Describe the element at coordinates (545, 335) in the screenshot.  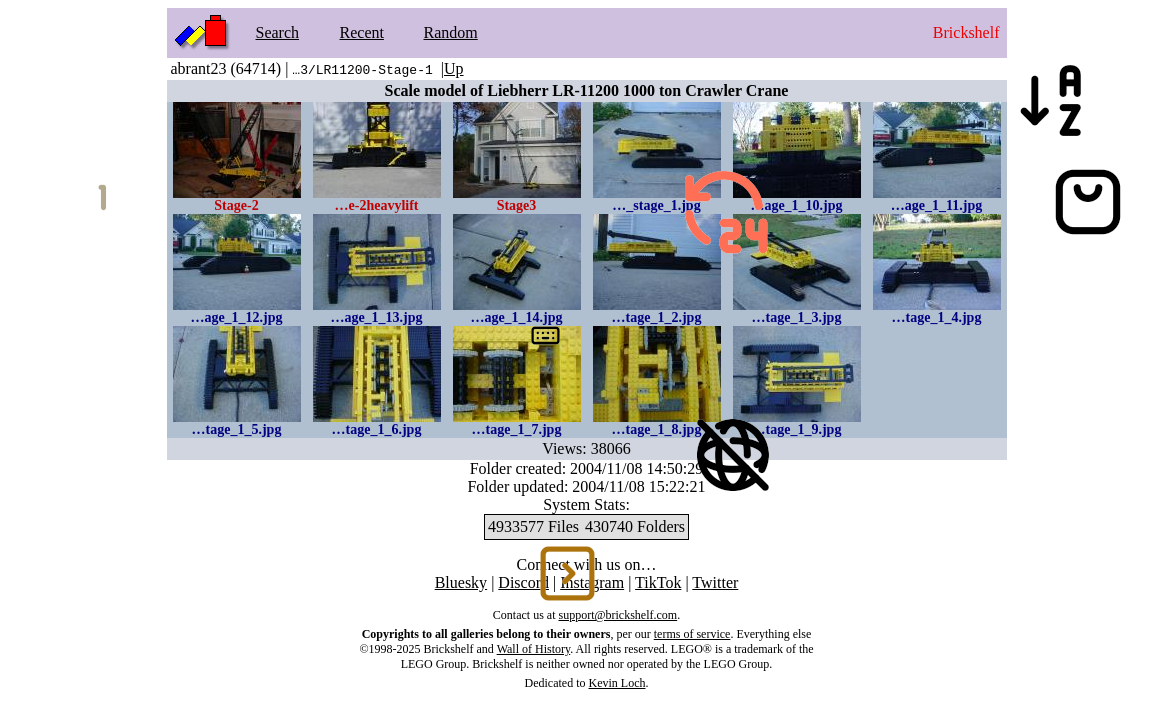
I see `open the on-screen keyboard` at that location.